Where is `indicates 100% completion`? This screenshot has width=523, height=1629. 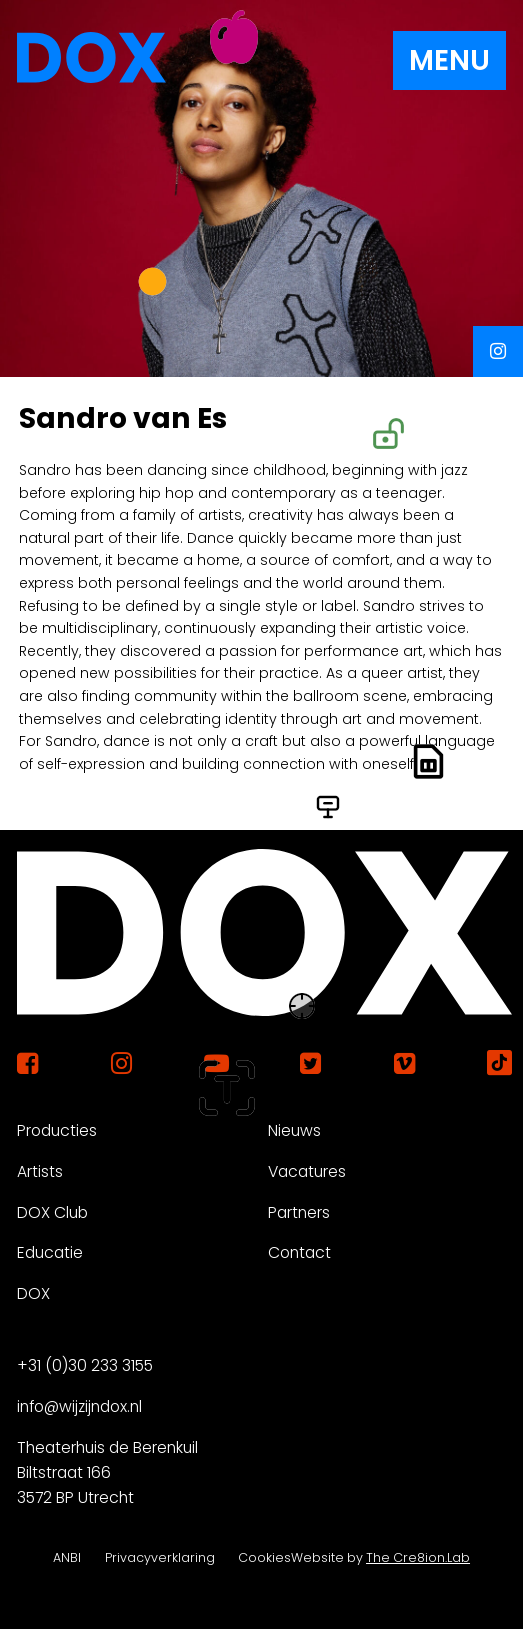 indicates 100% completion is located at coordinates (152, 281).